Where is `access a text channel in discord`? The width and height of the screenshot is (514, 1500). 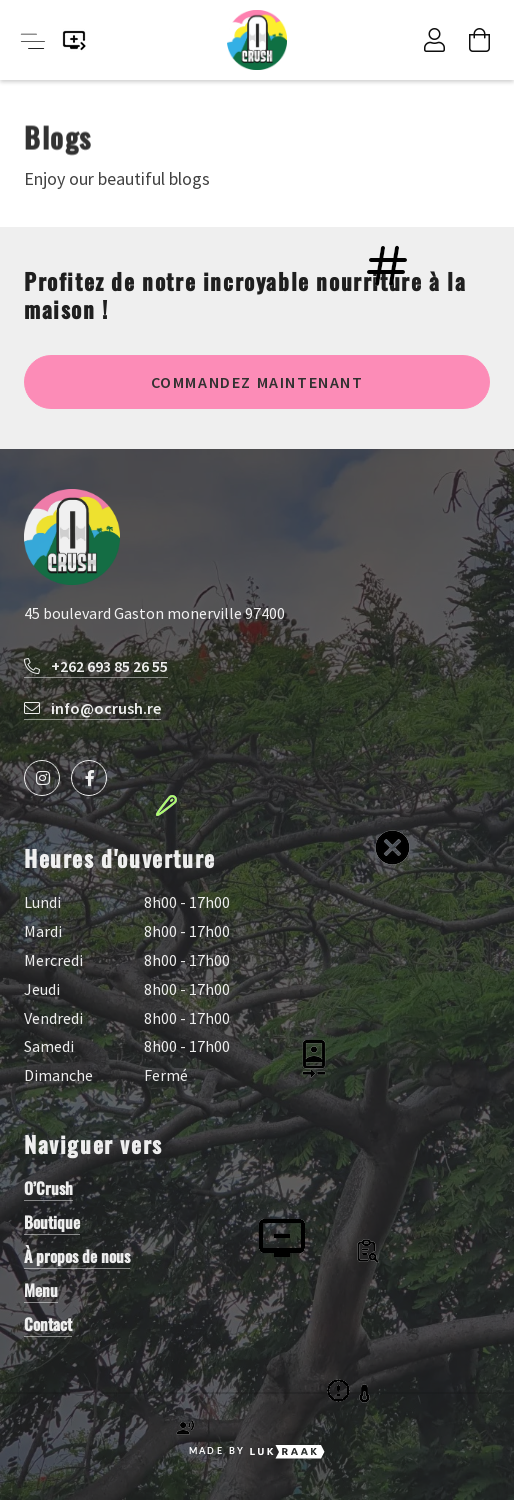
access a text channel in discord is located at coordinates (387, 266).